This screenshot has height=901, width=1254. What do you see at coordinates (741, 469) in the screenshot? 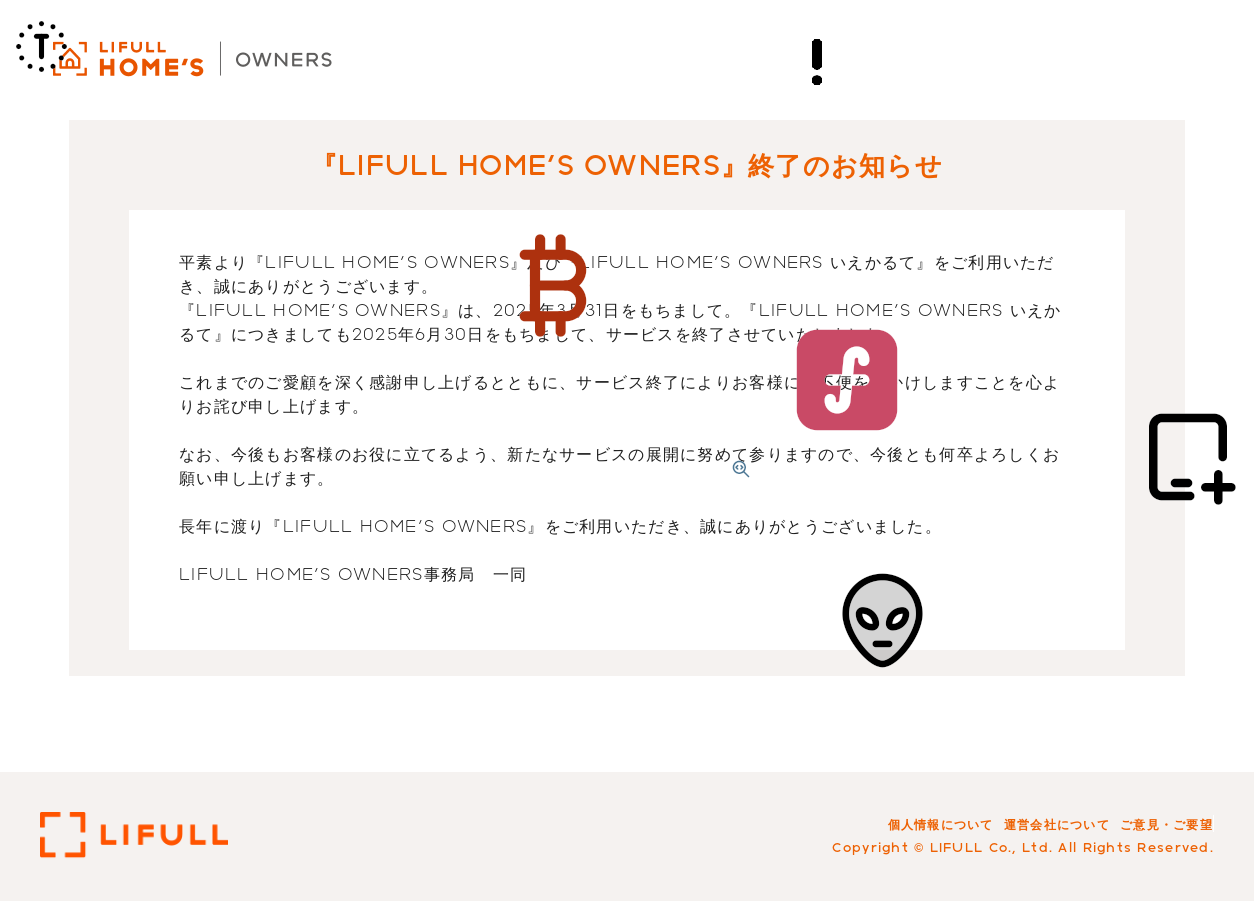
I see `inspect or zoom into code` at bounding box center [741, 469].